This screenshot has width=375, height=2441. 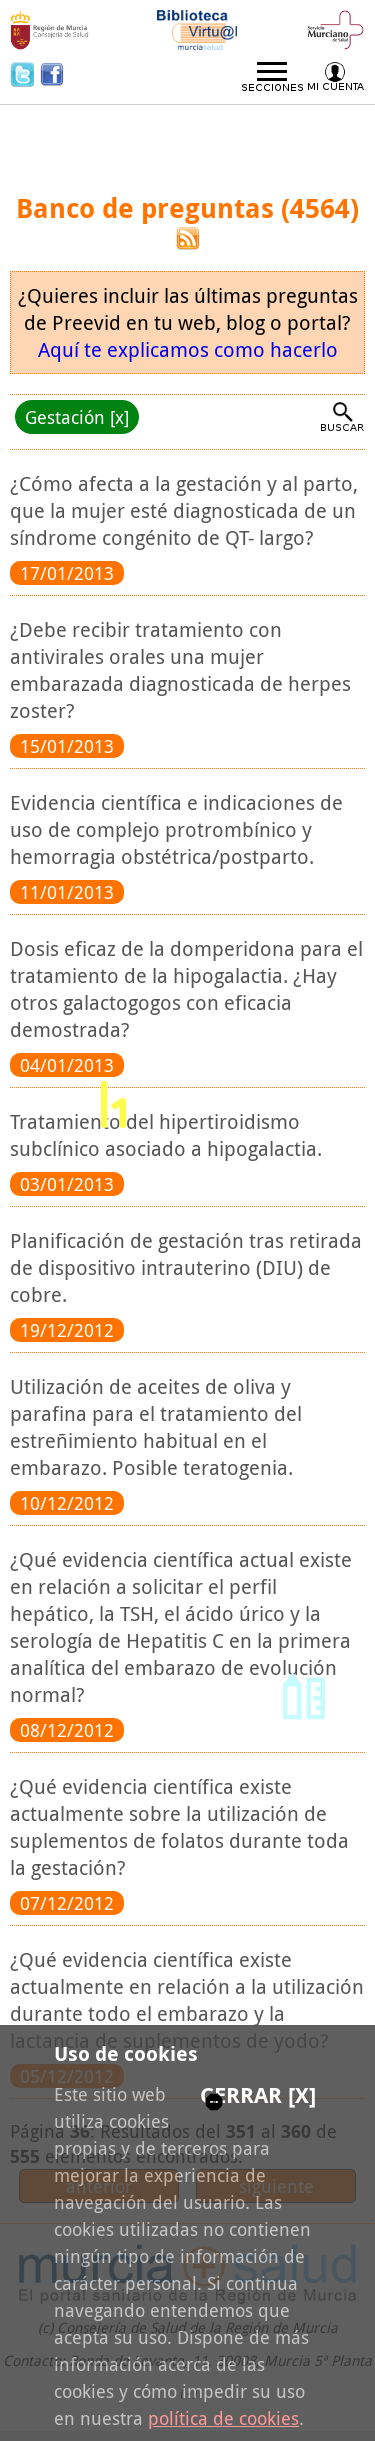 I want to click on indicates spam or blocked content, so click(x=214, y=2102).